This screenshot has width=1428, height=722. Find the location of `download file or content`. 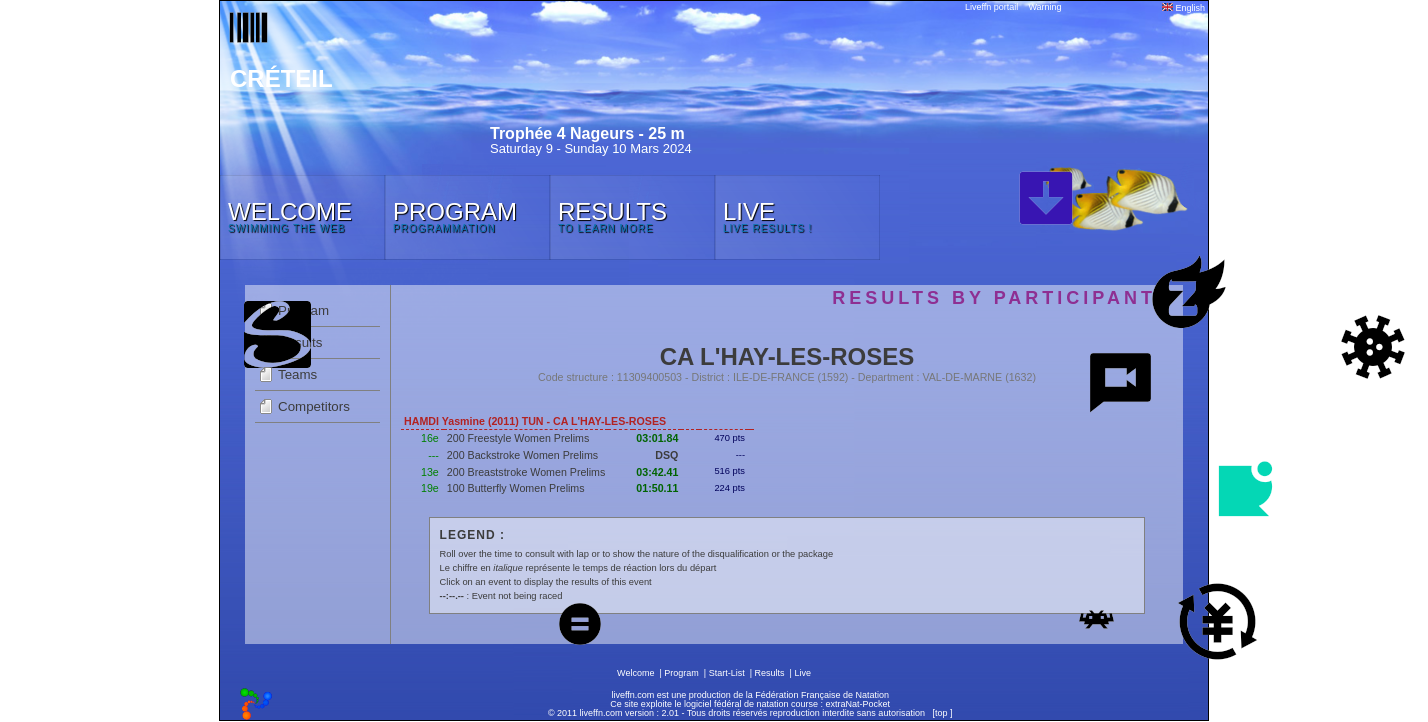

download file or content is located at coordinates (1046, 198).